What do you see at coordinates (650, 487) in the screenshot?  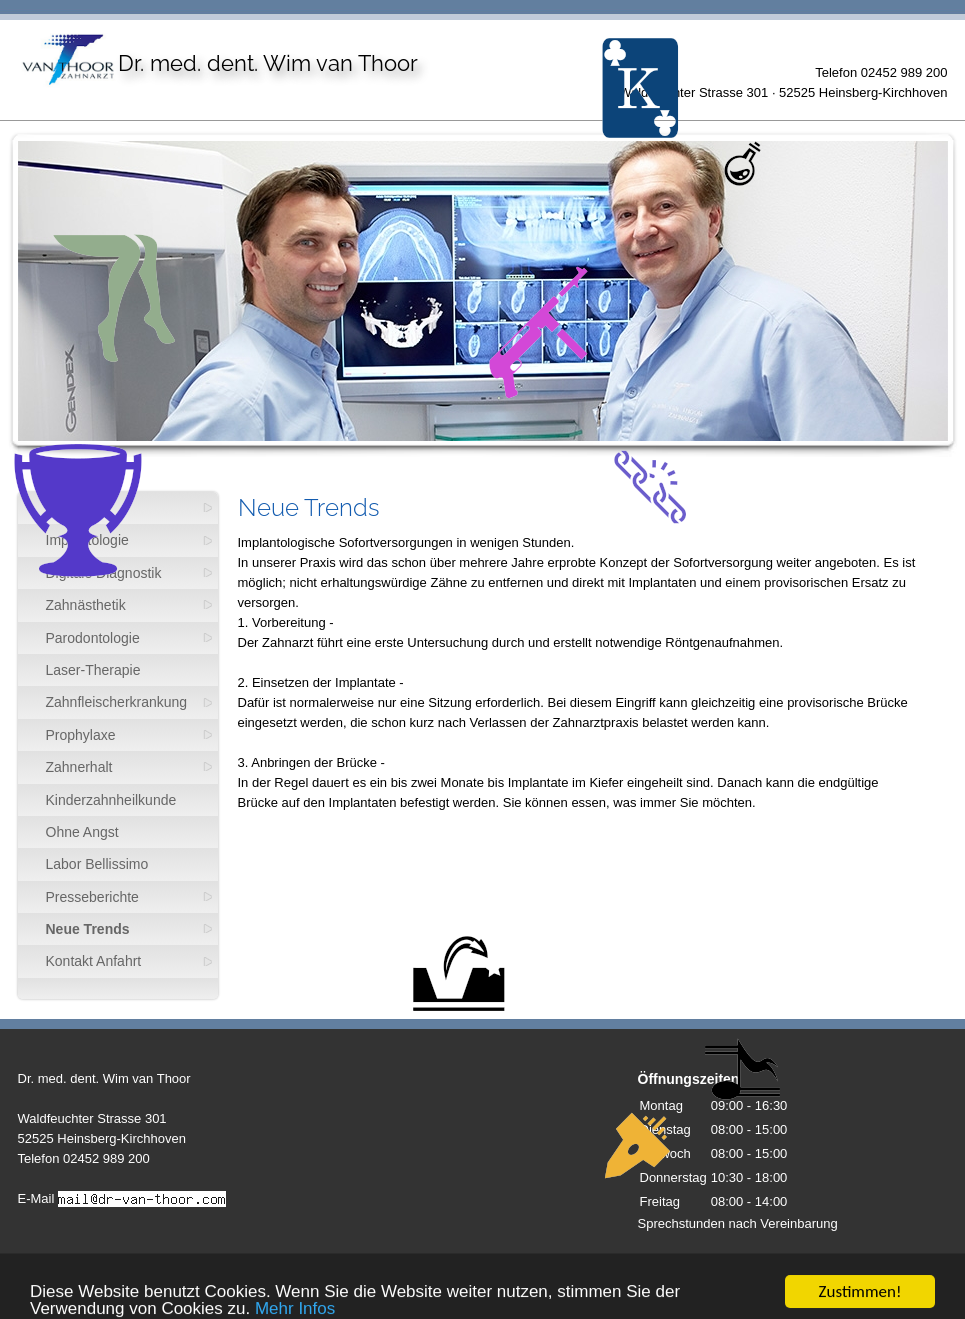 I see `disconnect or unlink accounts` at bounding box center [650, 487].